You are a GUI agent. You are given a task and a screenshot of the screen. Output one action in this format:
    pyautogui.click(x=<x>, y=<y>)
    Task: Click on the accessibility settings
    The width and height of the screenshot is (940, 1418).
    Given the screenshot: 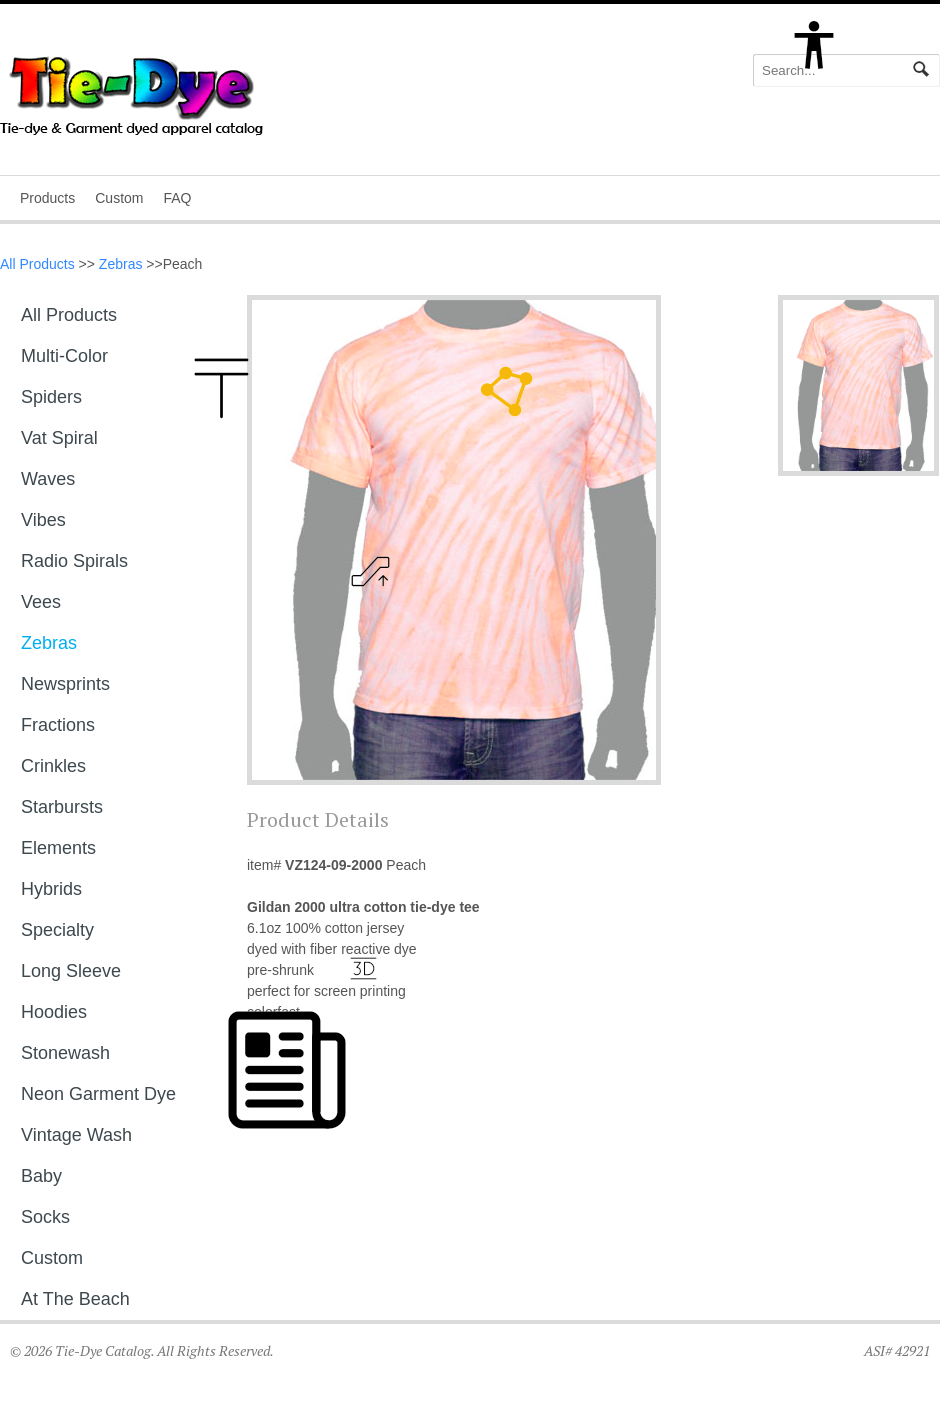 What is the action you would take?
    pyautogui.click(x=814, y=45)
    